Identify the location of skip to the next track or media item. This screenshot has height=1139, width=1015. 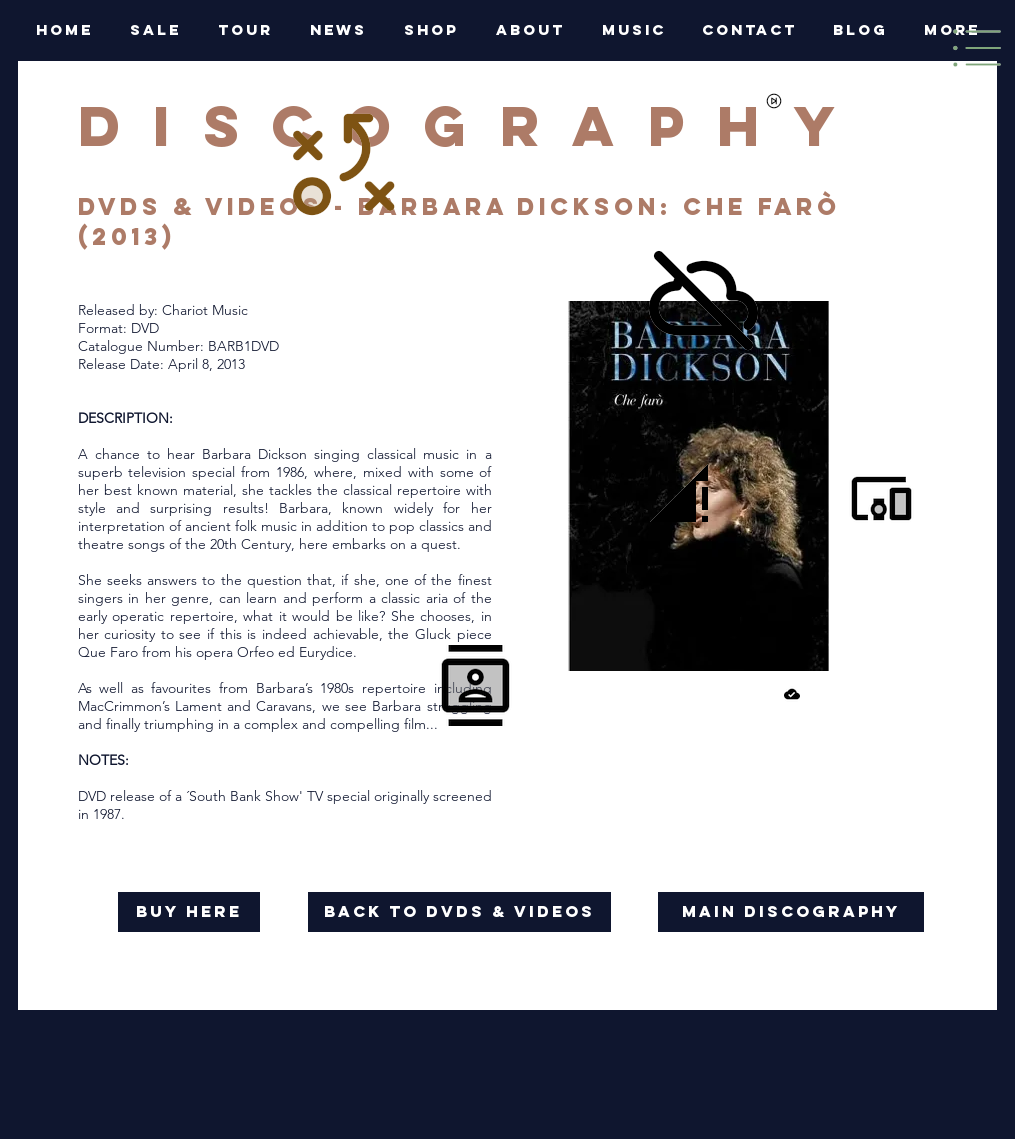
(774, 101).